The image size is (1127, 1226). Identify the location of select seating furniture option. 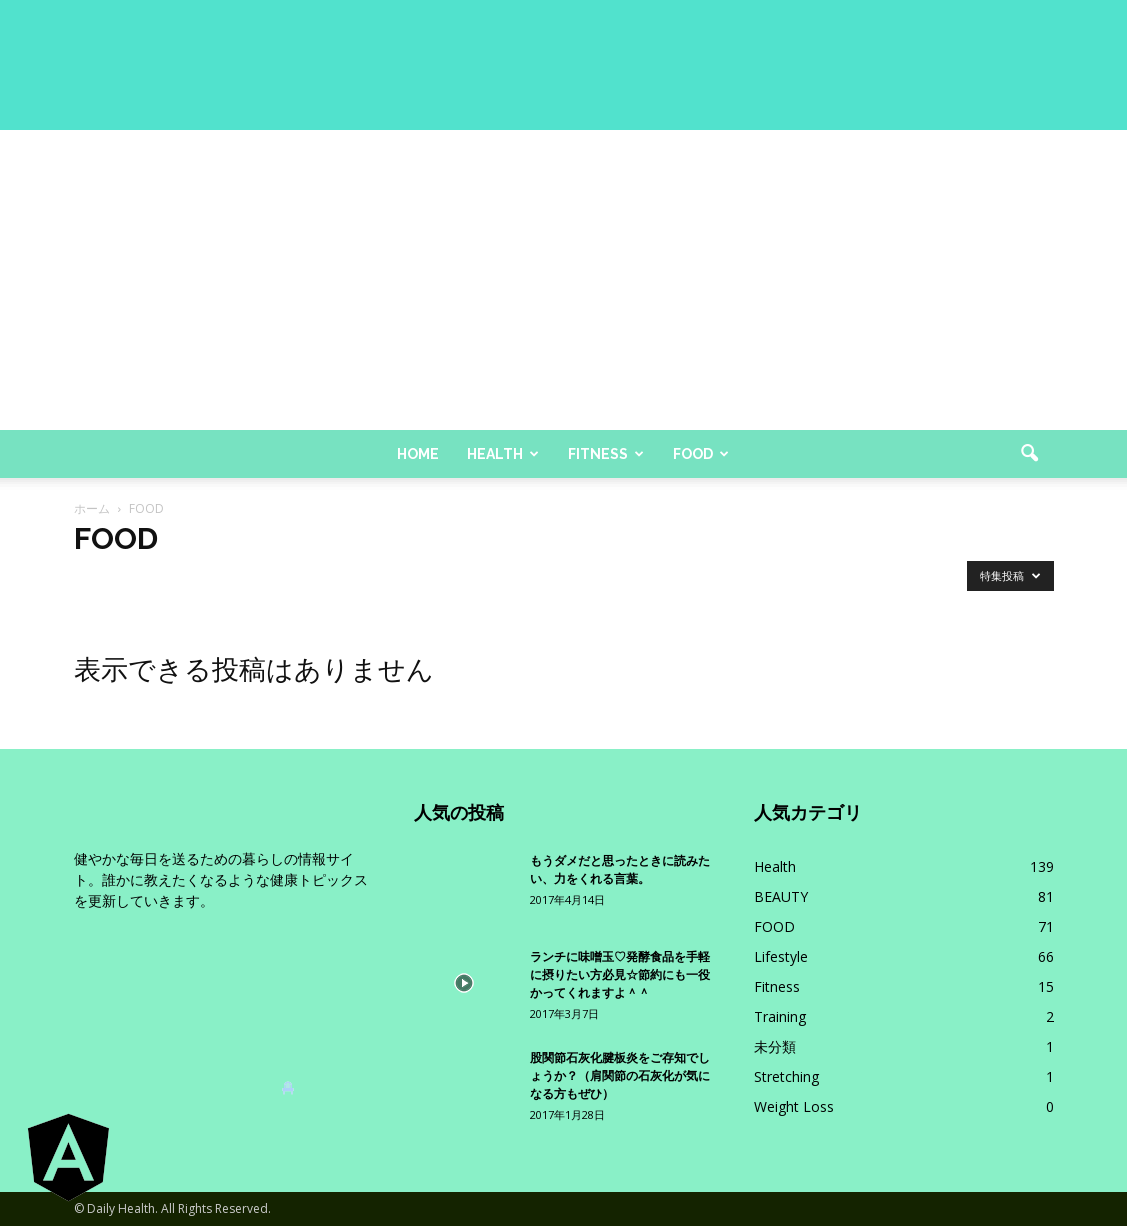
(288, 1088).